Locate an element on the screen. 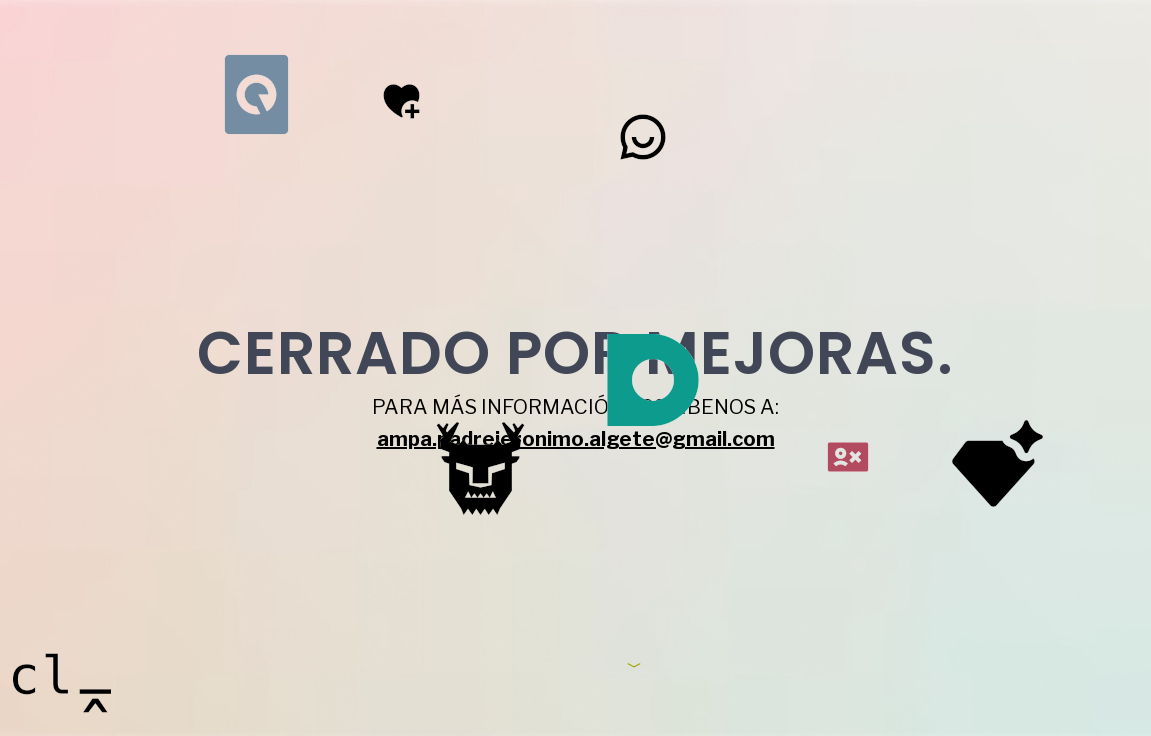 This screenshot has width=1151, height=736. turso database service logo is located at coordinates (480, 468).